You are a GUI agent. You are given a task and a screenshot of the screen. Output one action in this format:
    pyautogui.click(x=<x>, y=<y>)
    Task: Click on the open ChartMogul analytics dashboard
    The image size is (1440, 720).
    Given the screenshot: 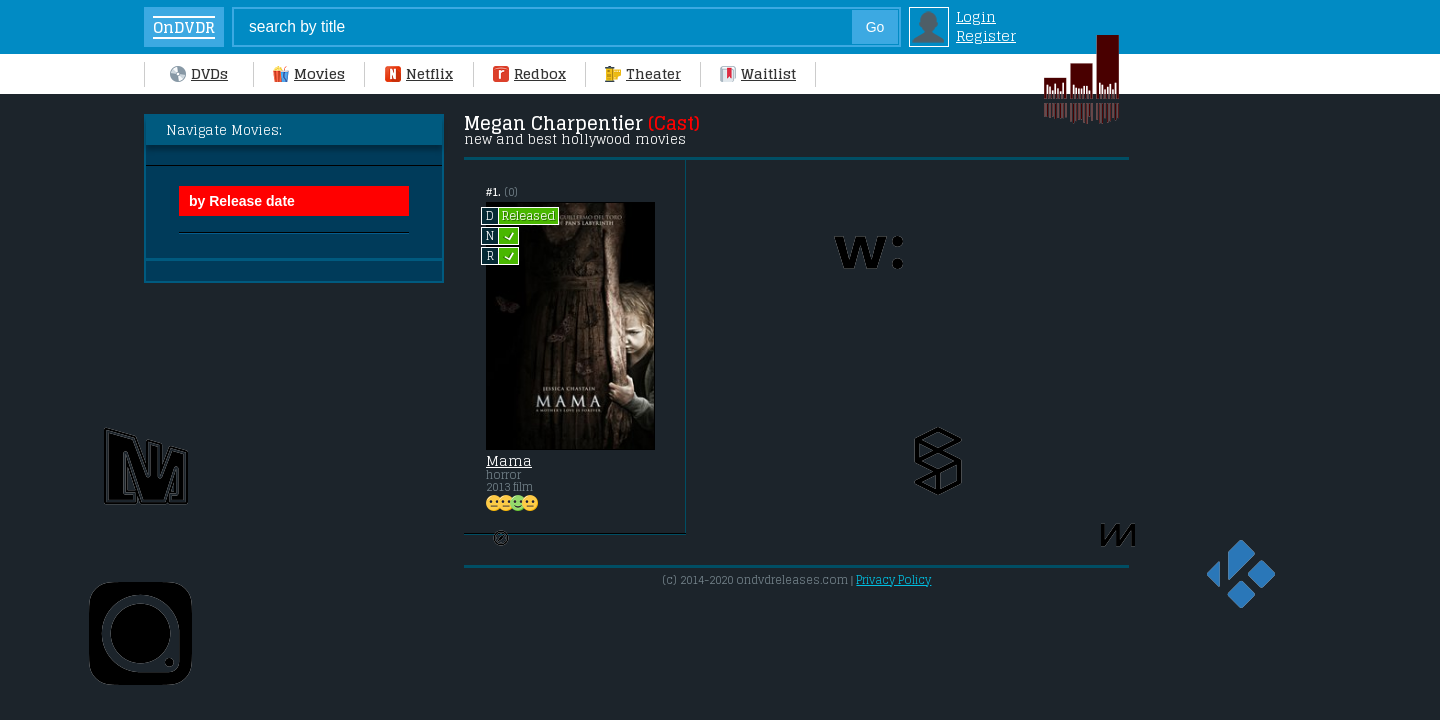 What is the action you would take?
    pyautogui.click(x=1118, y=535)
    